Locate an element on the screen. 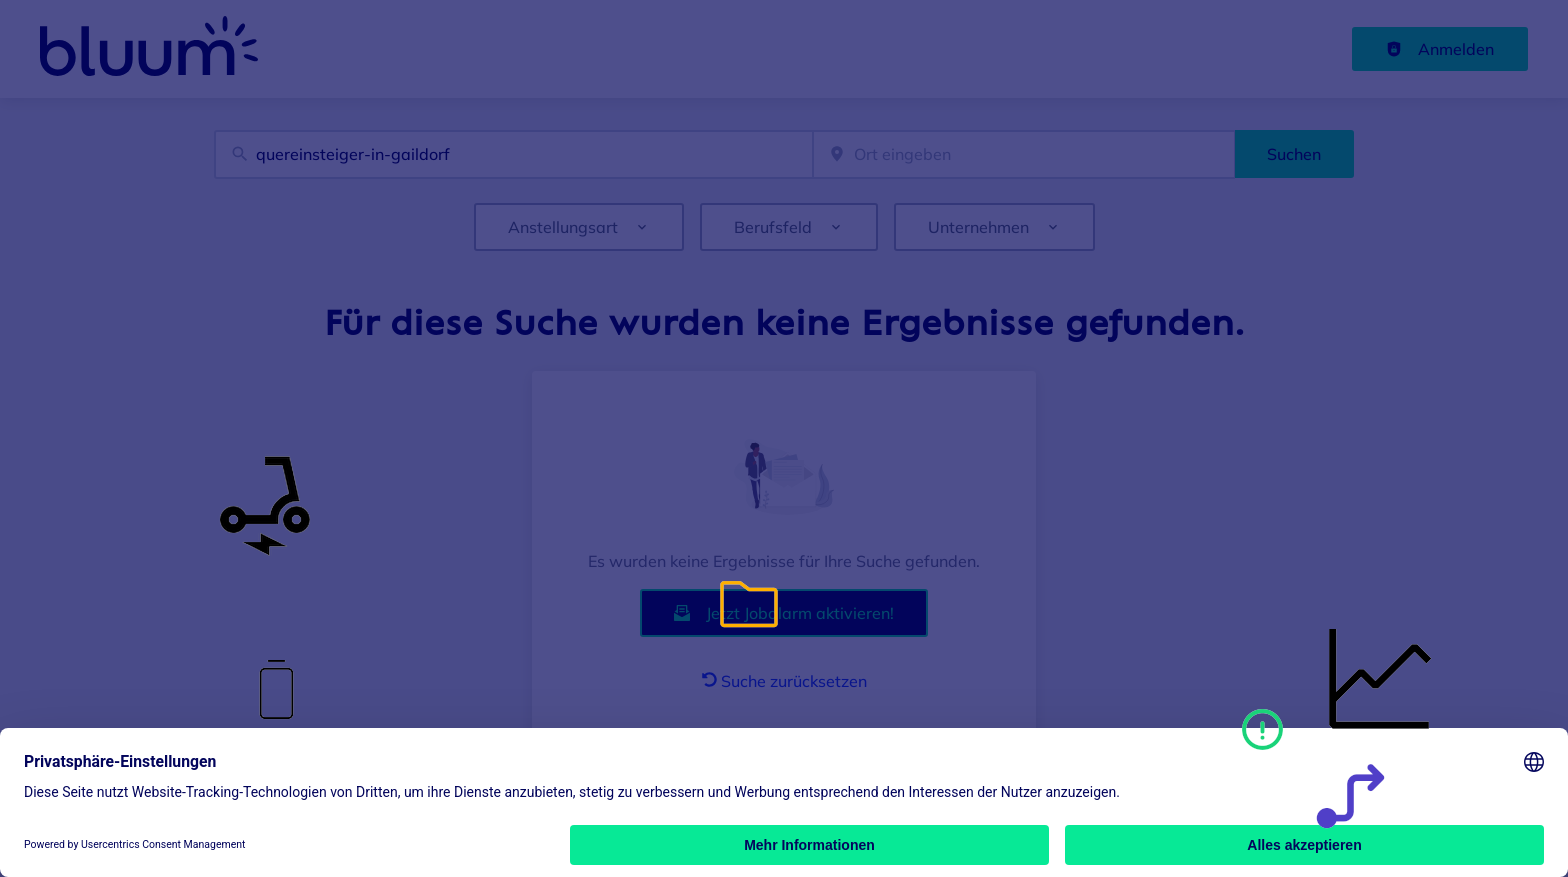  indicates battery is completely drained is located at coordinates (276, 690).